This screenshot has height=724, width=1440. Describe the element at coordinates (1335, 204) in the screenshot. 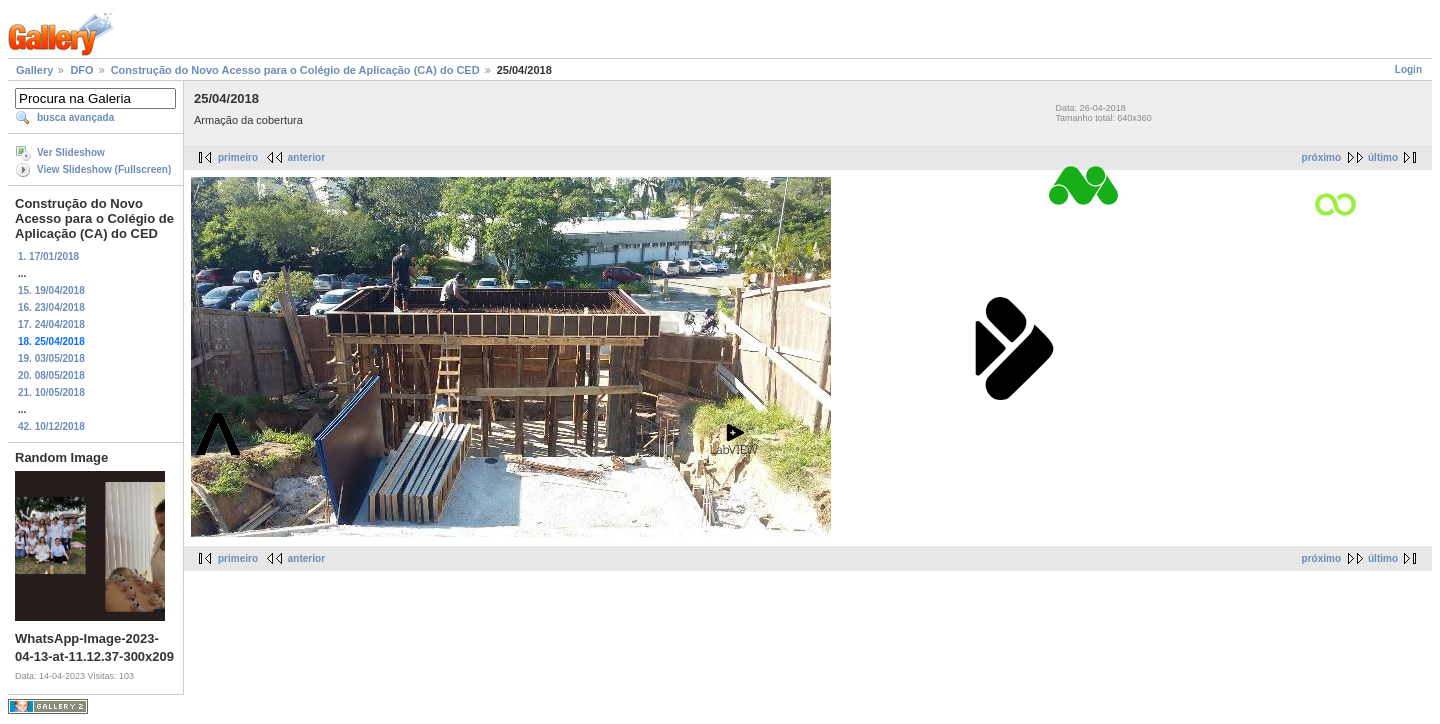

I see `Elegoo brand logo` at that location.